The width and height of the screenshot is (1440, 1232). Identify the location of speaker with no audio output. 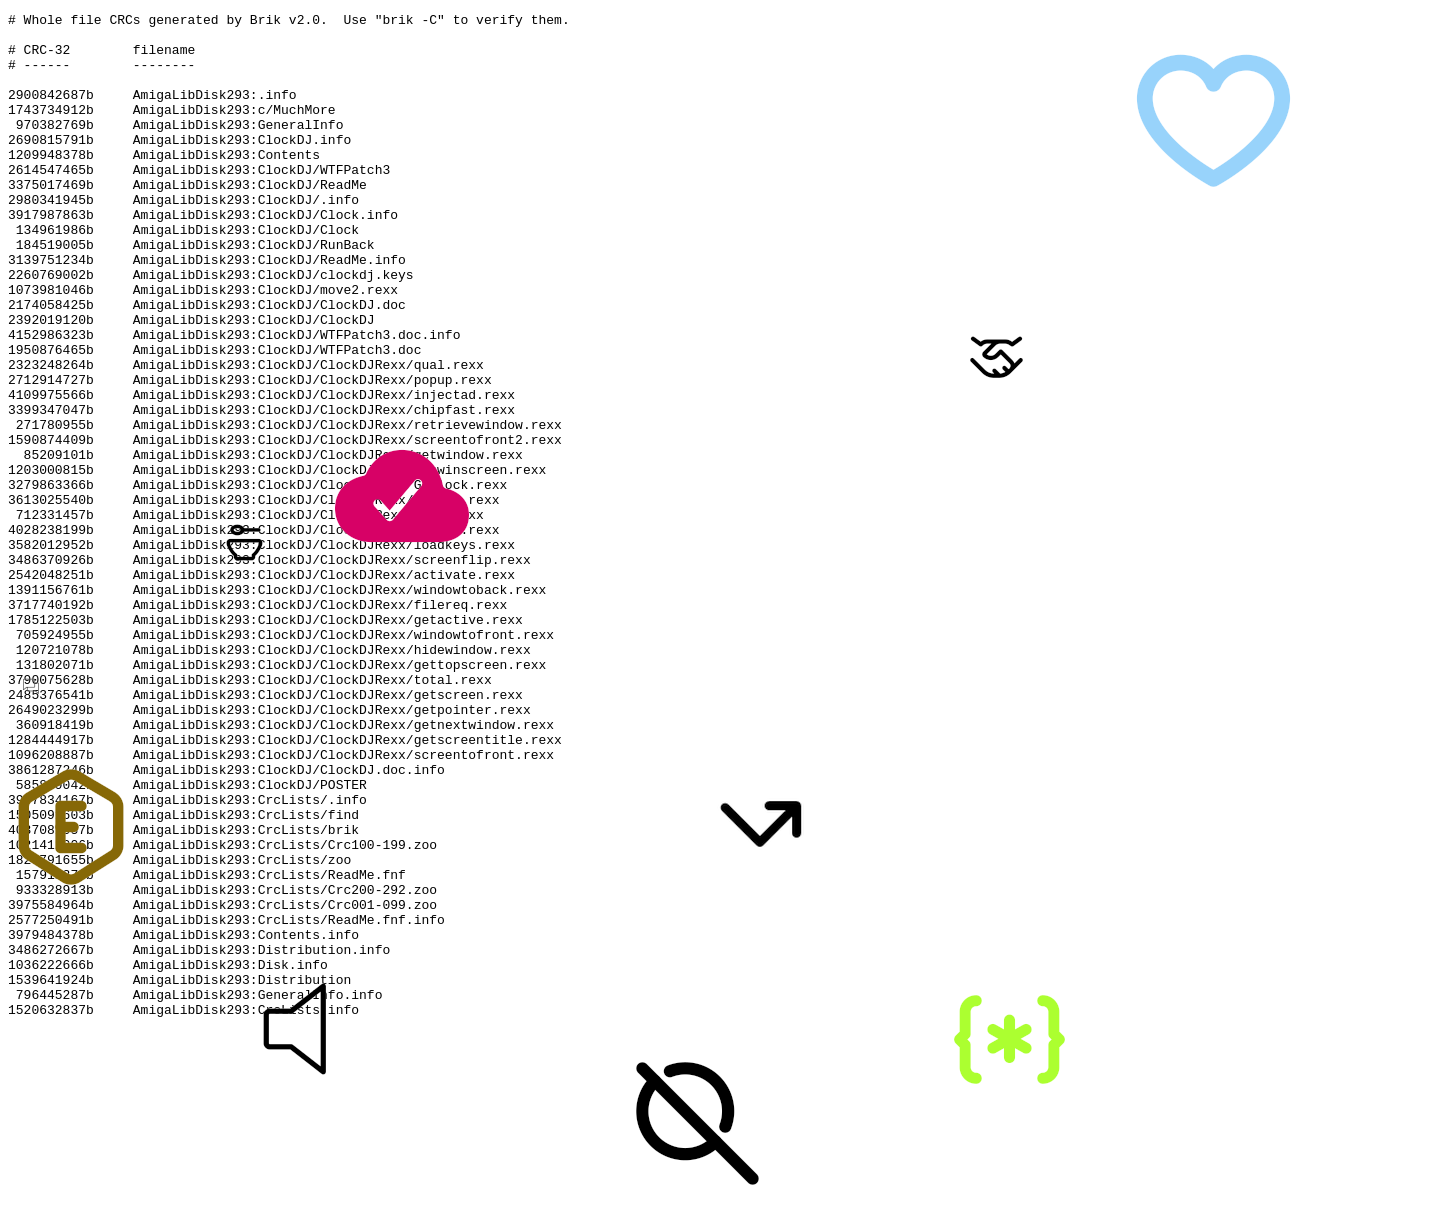
(309, 1029).